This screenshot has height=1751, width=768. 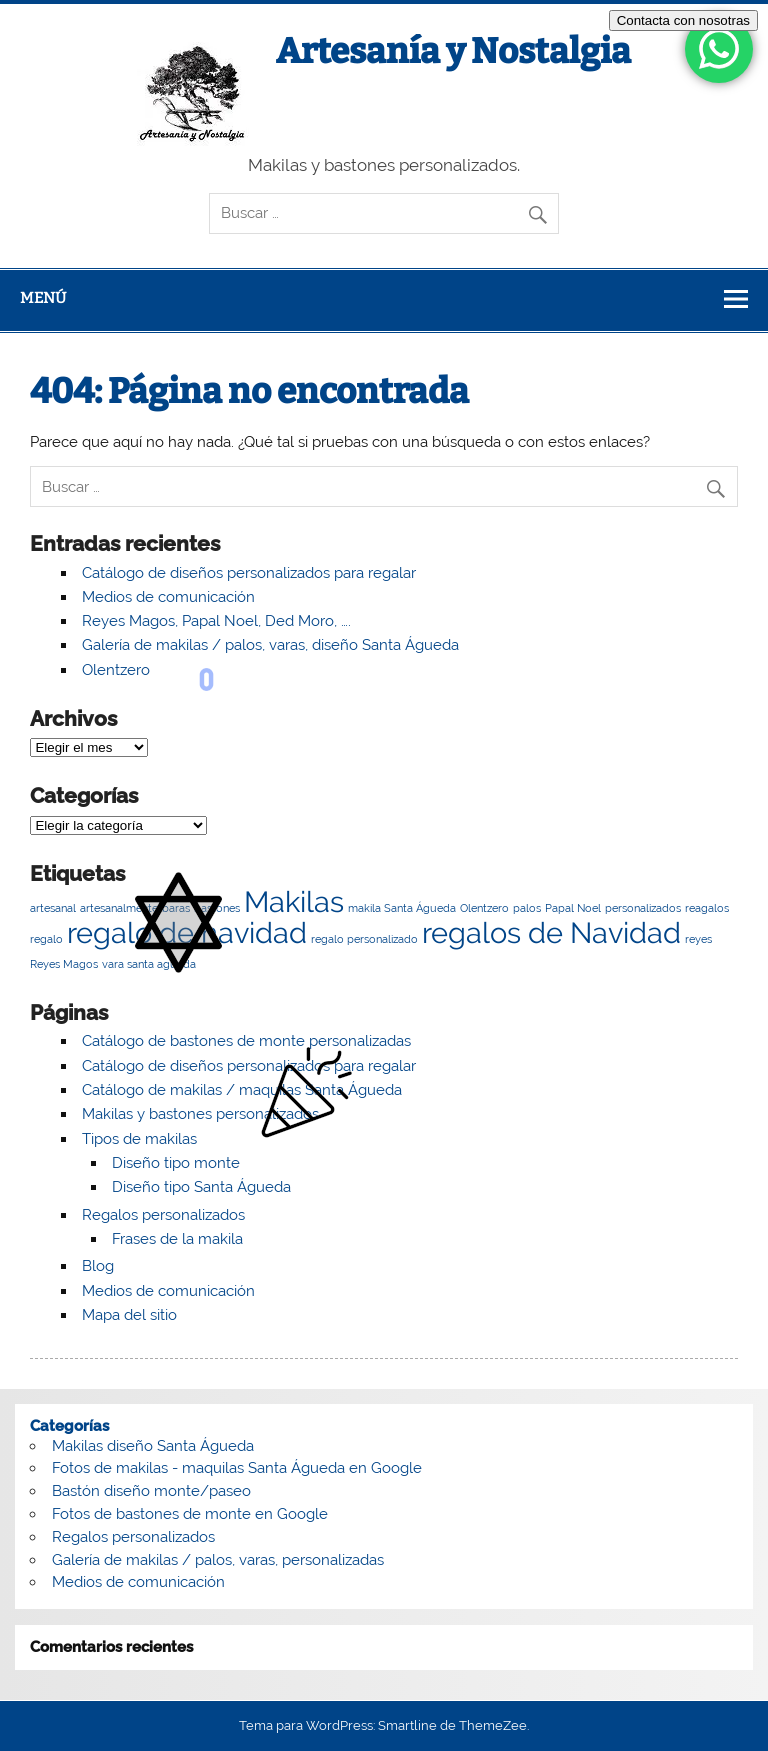 What do you see at coordinates (206, 679) in the screenshot?
I see `indicates a lowercase letter "o" for text formatting` at bounding box center [206, 679].